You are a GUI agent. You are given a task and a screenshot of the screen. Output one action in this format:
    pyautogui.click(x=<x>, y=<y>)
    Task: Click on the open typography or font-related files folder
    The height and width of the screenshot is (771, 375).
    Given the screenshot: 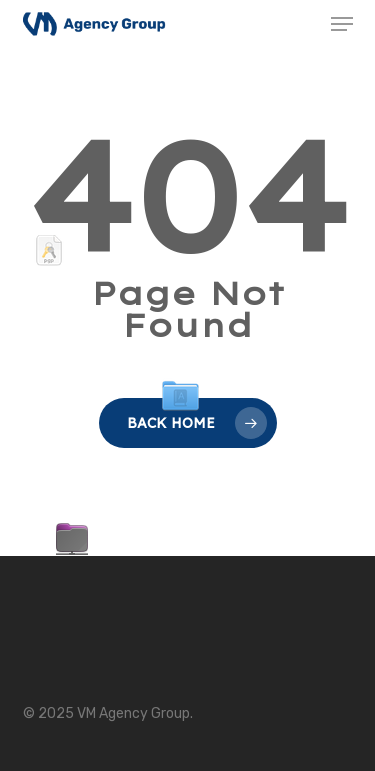 What is the action you would take?
    pyautogui.click(x=180, y=395)
    